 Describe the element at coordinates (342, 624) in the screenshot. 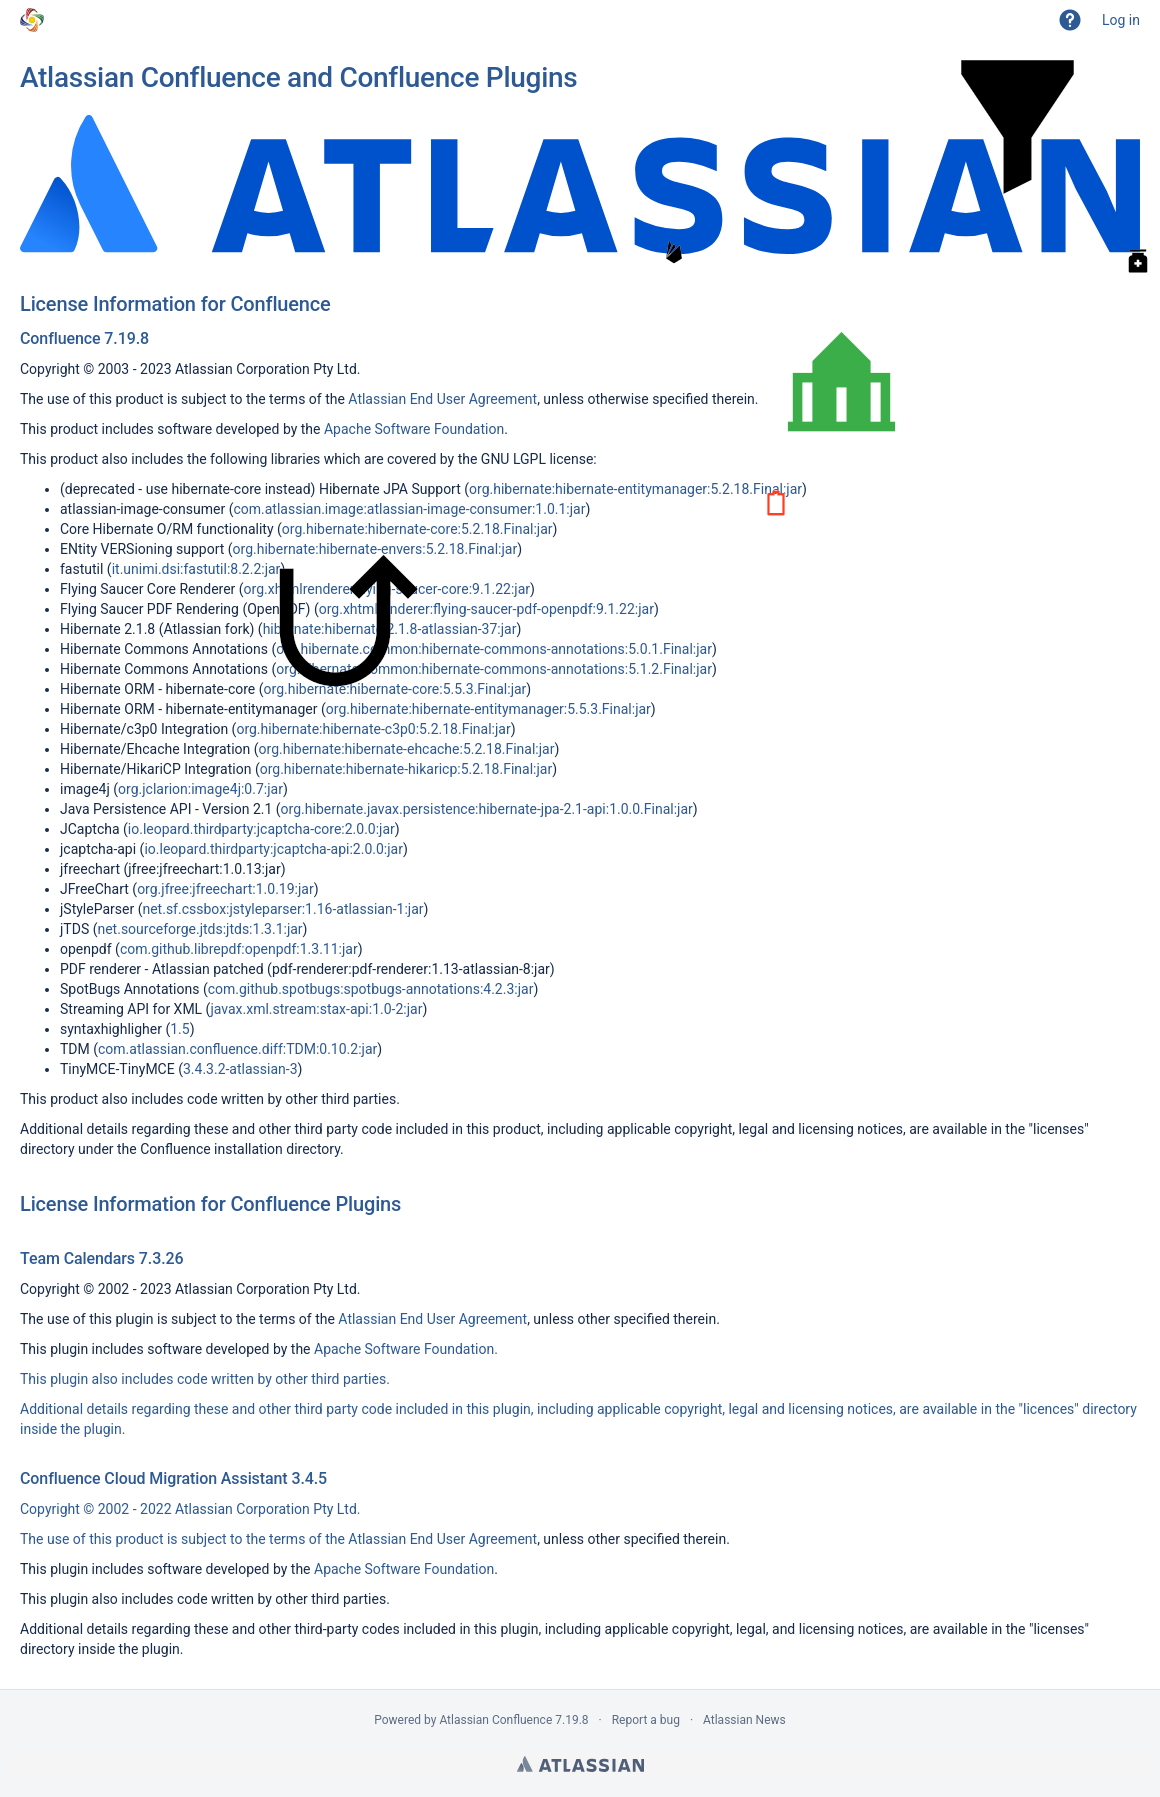

I see `redo or repeat last action` at that location.